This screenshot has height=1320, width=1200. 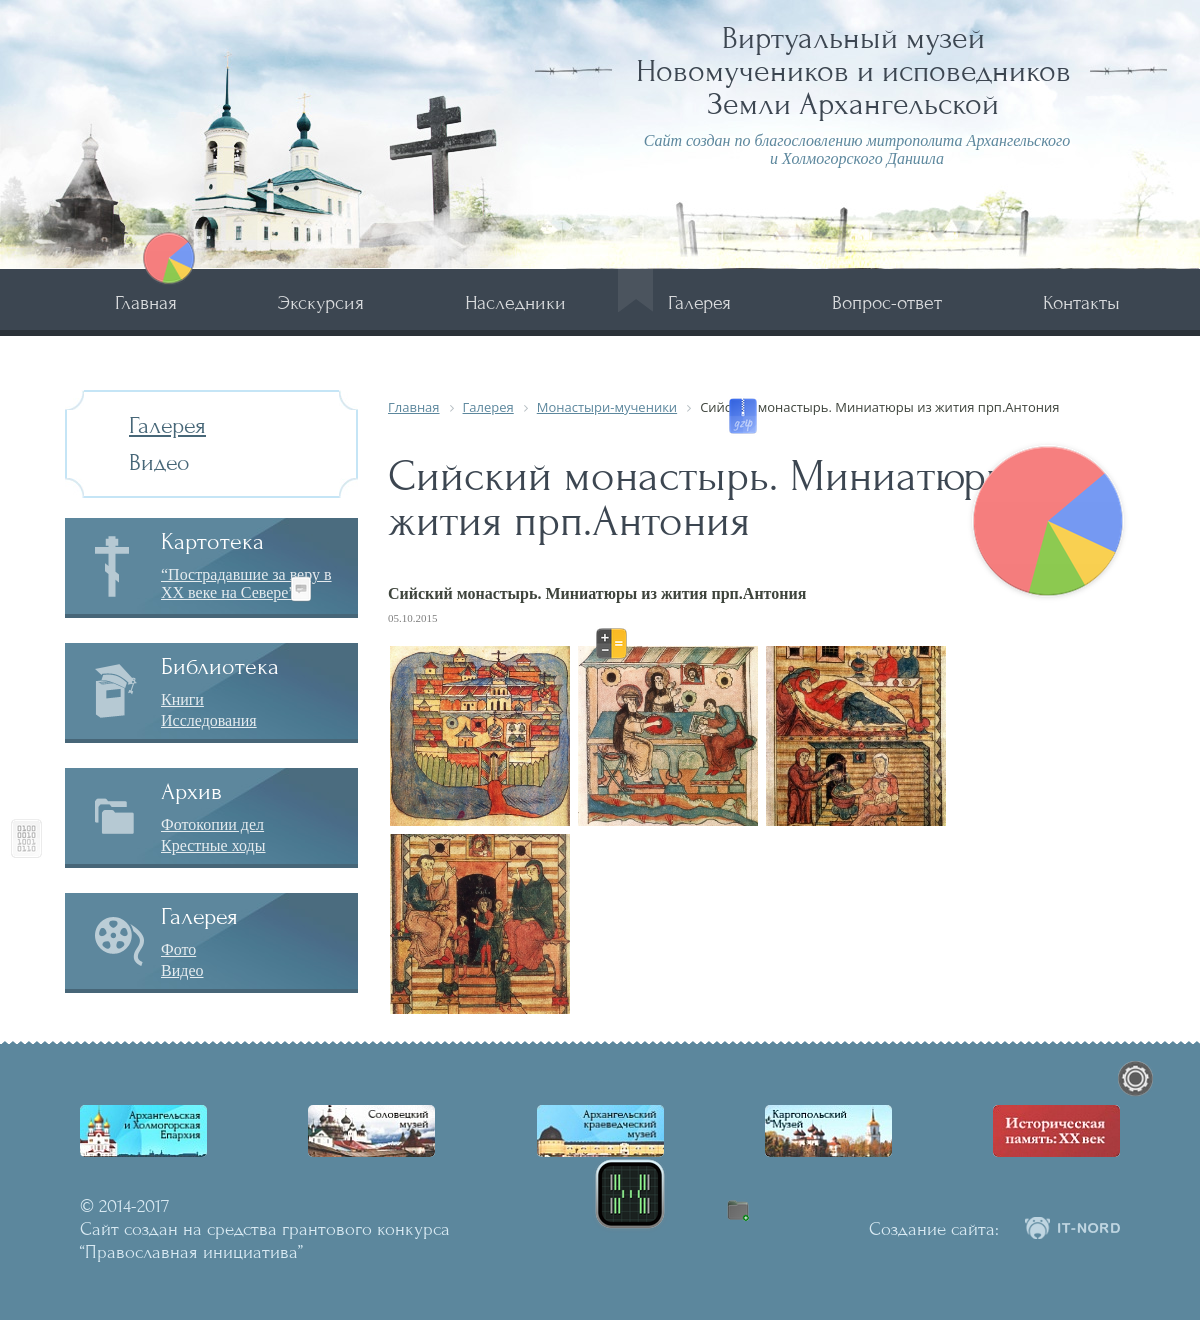 What do you see at coordinates (743, 416) in the screenshot?
I see `a gzip compressed file` at bounding box center [743, 416].